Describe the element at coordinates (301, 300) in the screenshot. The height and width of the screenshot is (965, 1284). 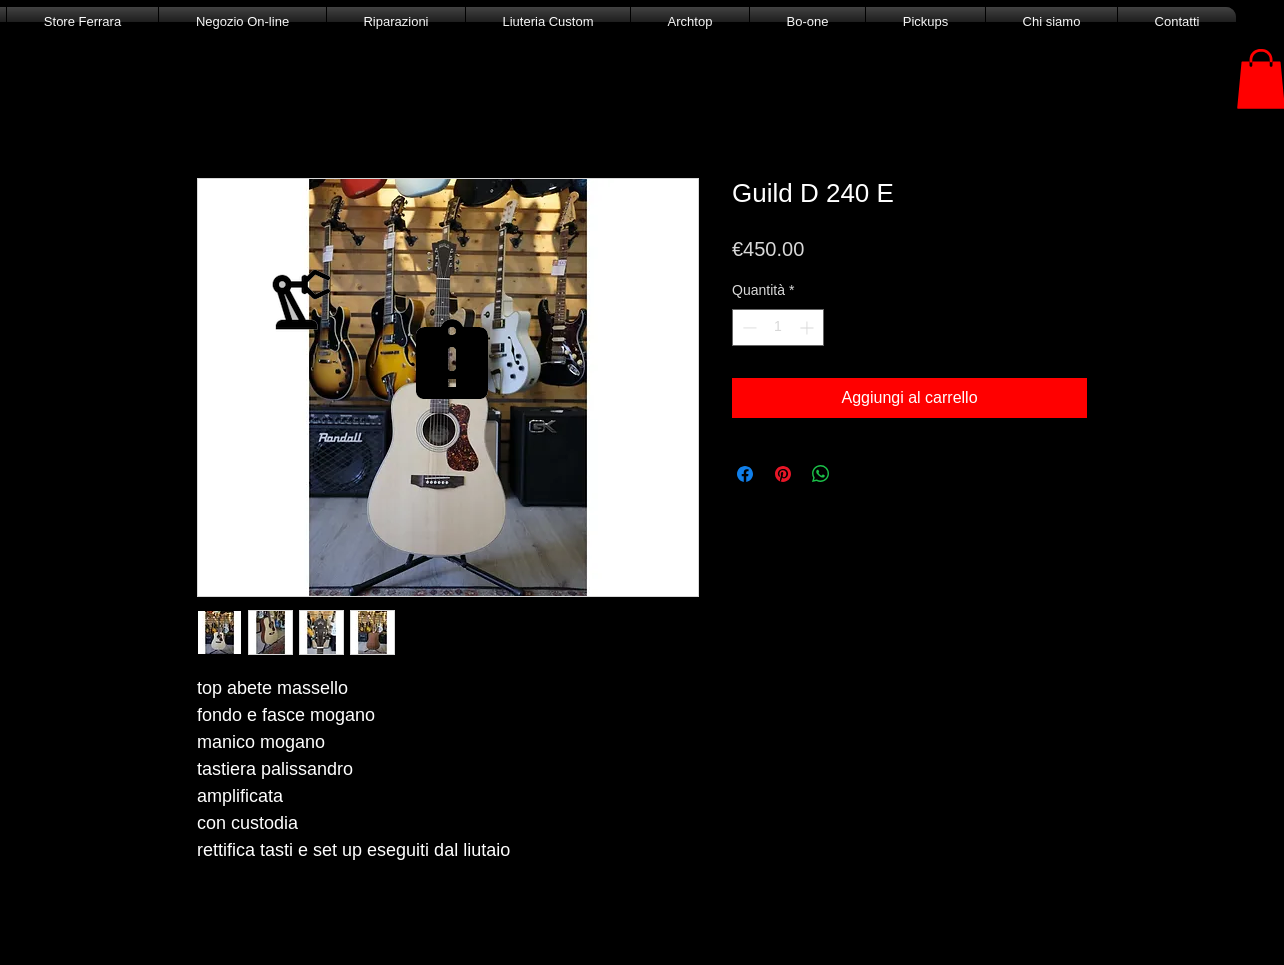
I see `access manufacturing or industrial settings` at that location.